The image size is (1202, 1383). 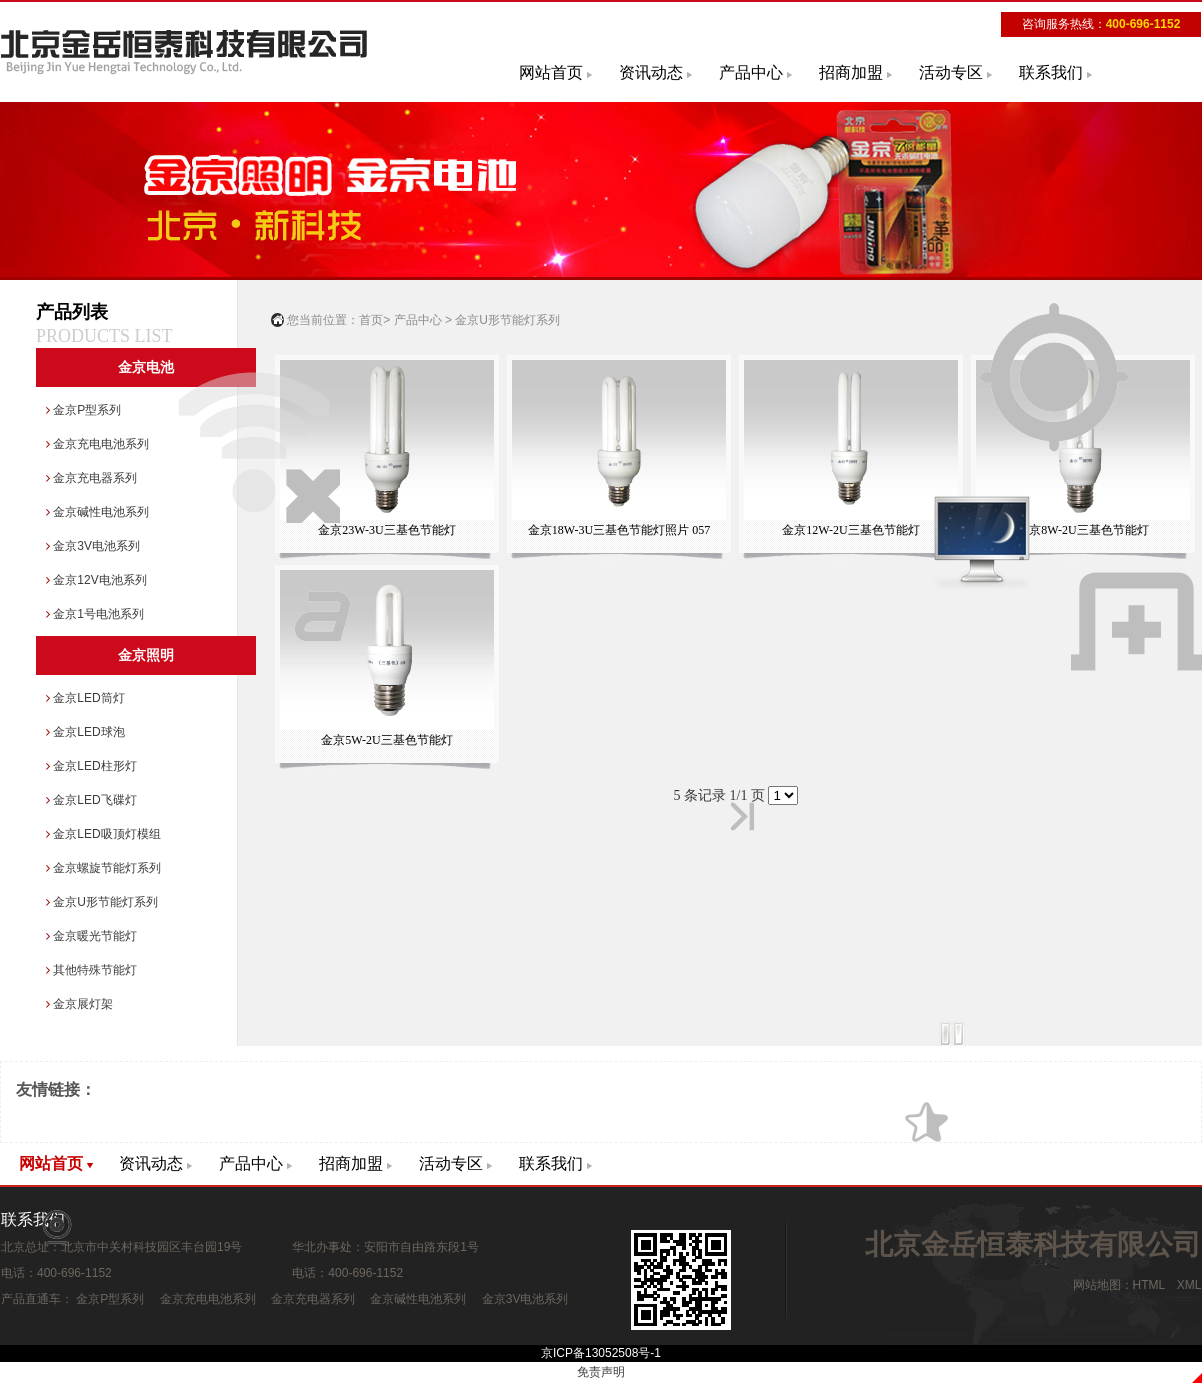 What do you see at coordinates (254, 437) in the screenshot?
I see `indicates no wireless network connection` at bounding box center [254, 437].